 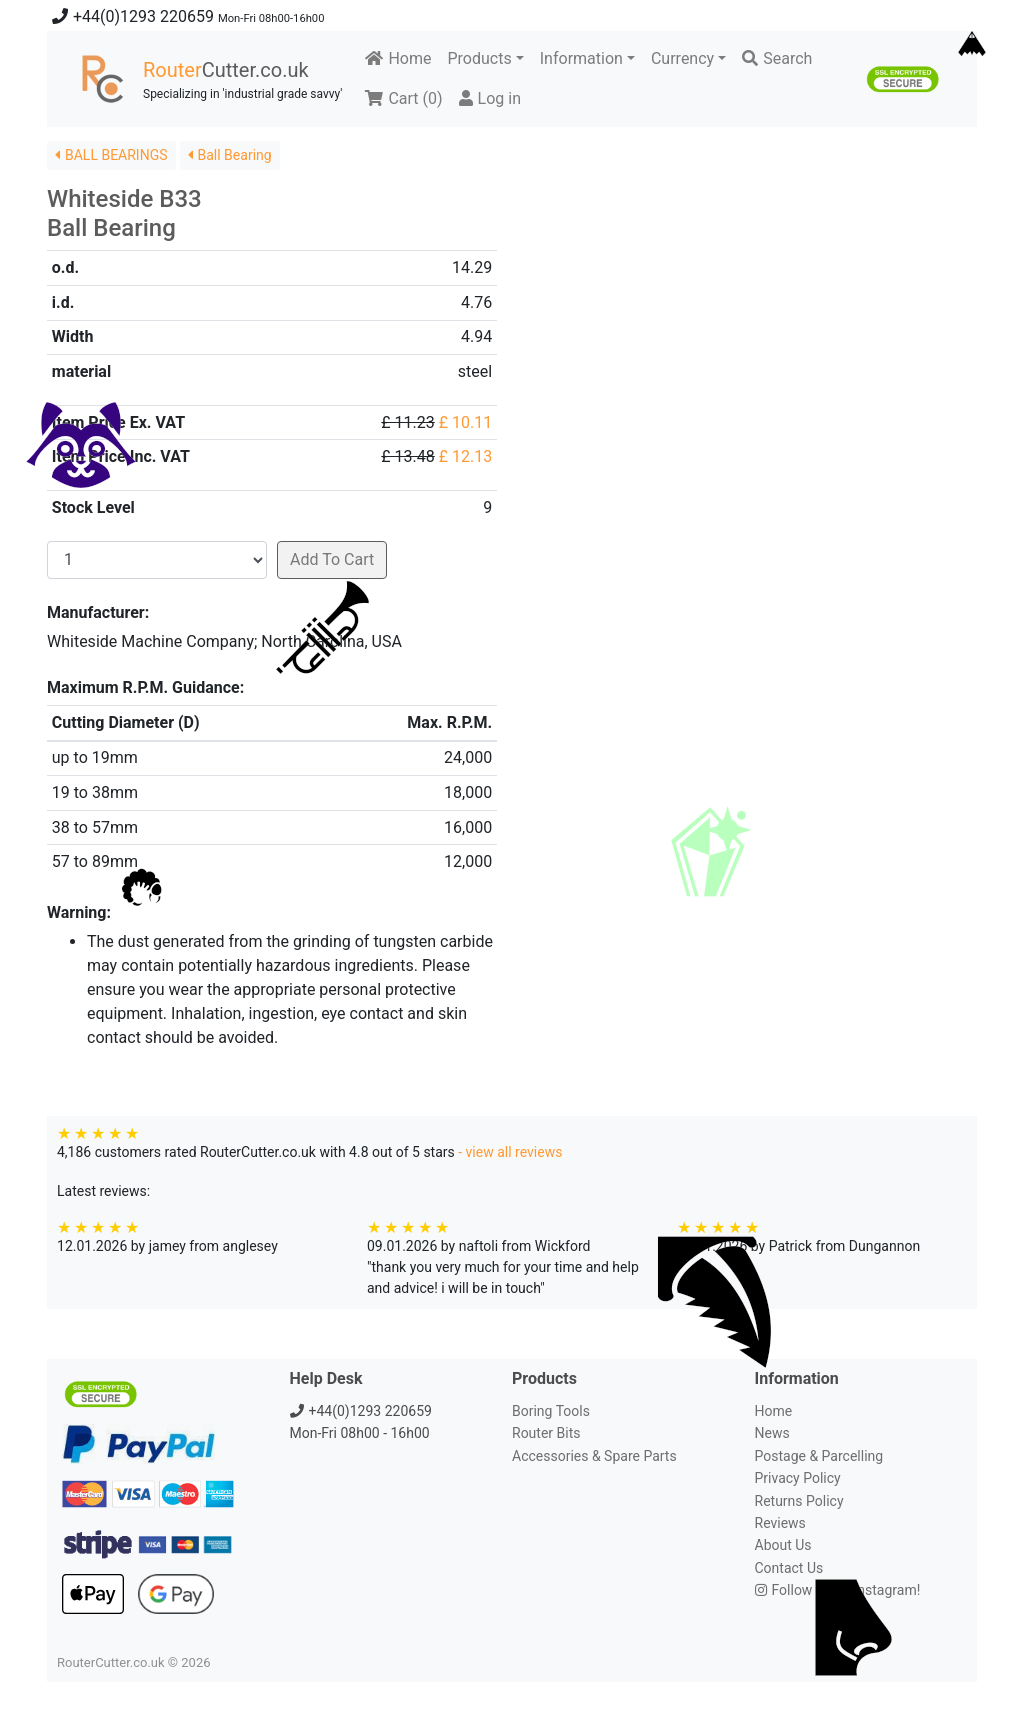 I want to click on equip saw claw weapon or tool, so click(x=721, y=1302).